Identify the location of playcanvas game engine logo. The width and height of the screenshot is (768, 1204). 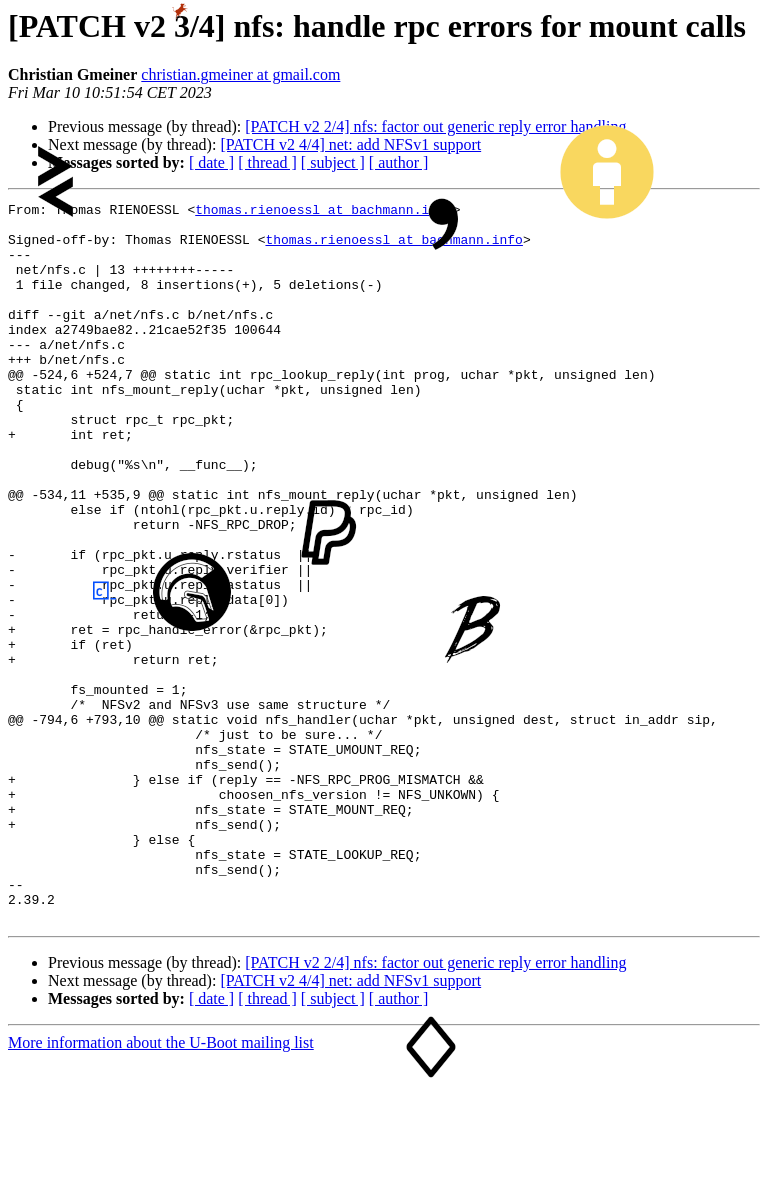
(55, 181).